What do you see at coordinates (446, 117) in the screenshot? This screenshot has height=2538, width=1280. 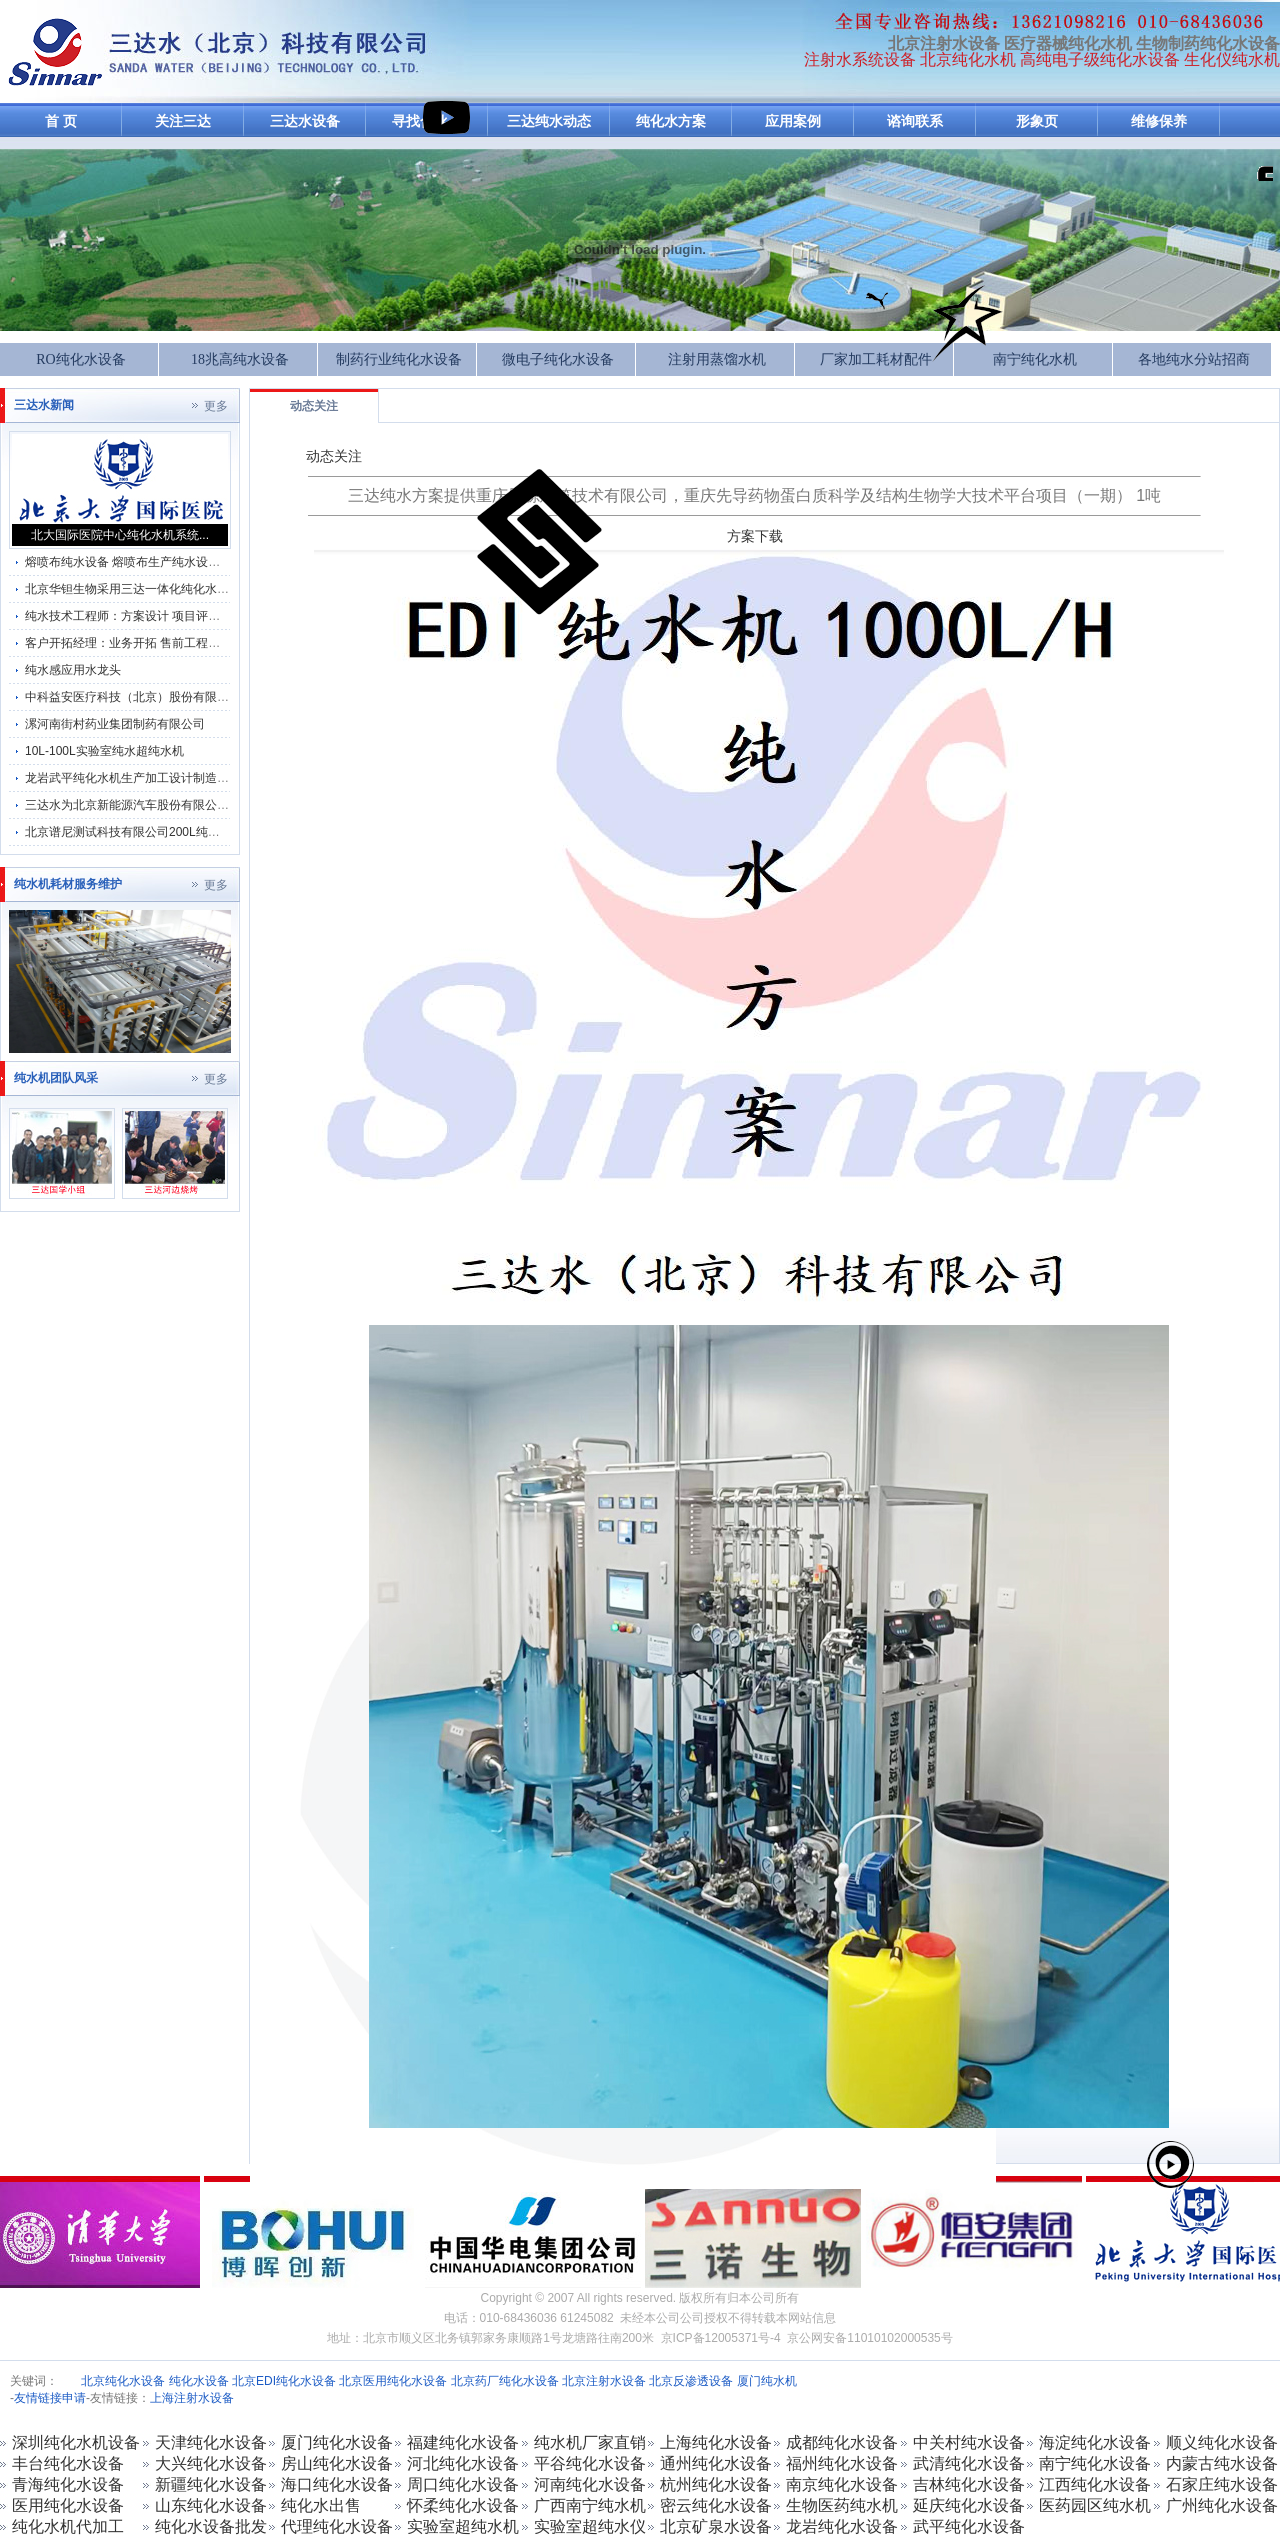 I see `open YouTube app` at bounding box center [446, 117].